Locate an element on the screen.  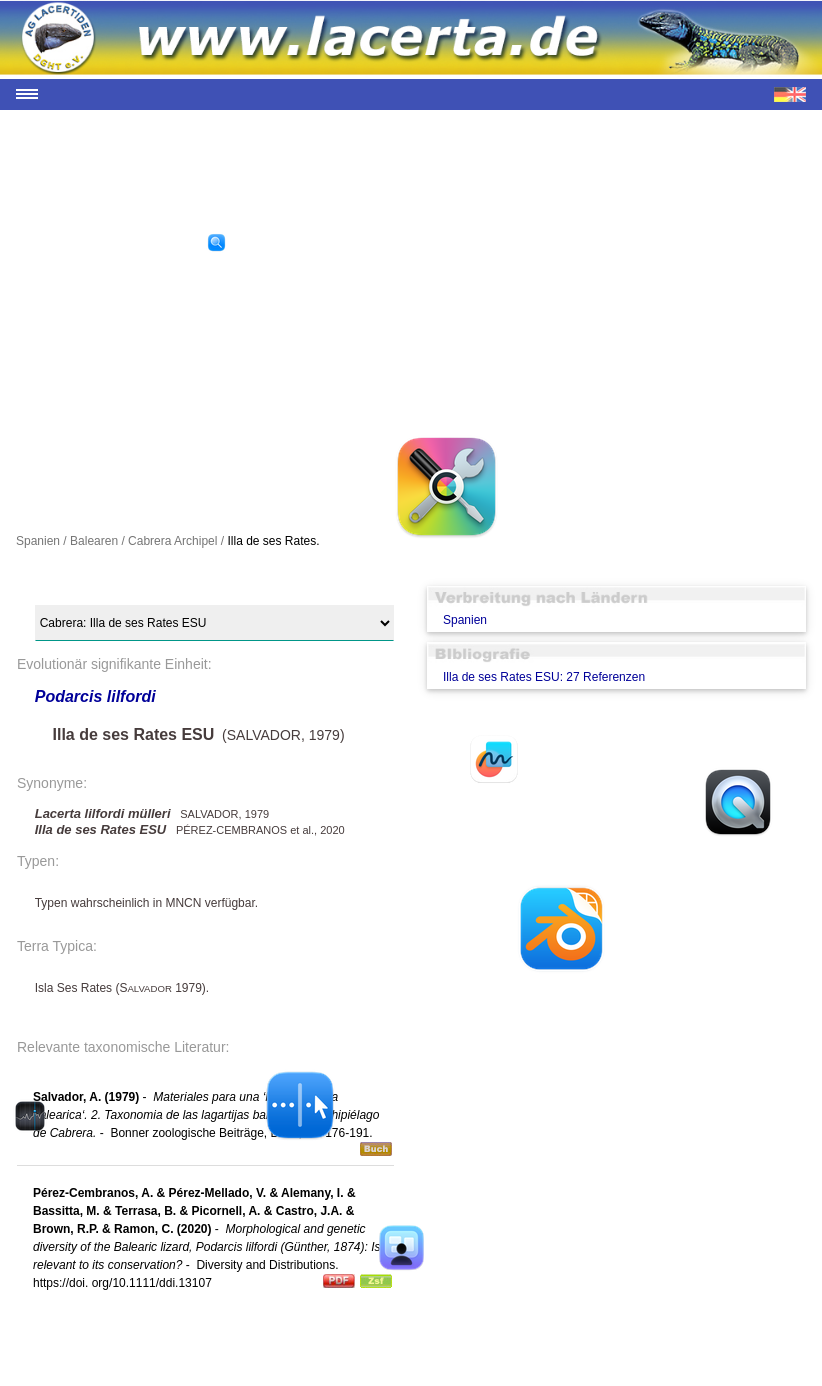
open Spotlight search is located at coordinates (216, 242).